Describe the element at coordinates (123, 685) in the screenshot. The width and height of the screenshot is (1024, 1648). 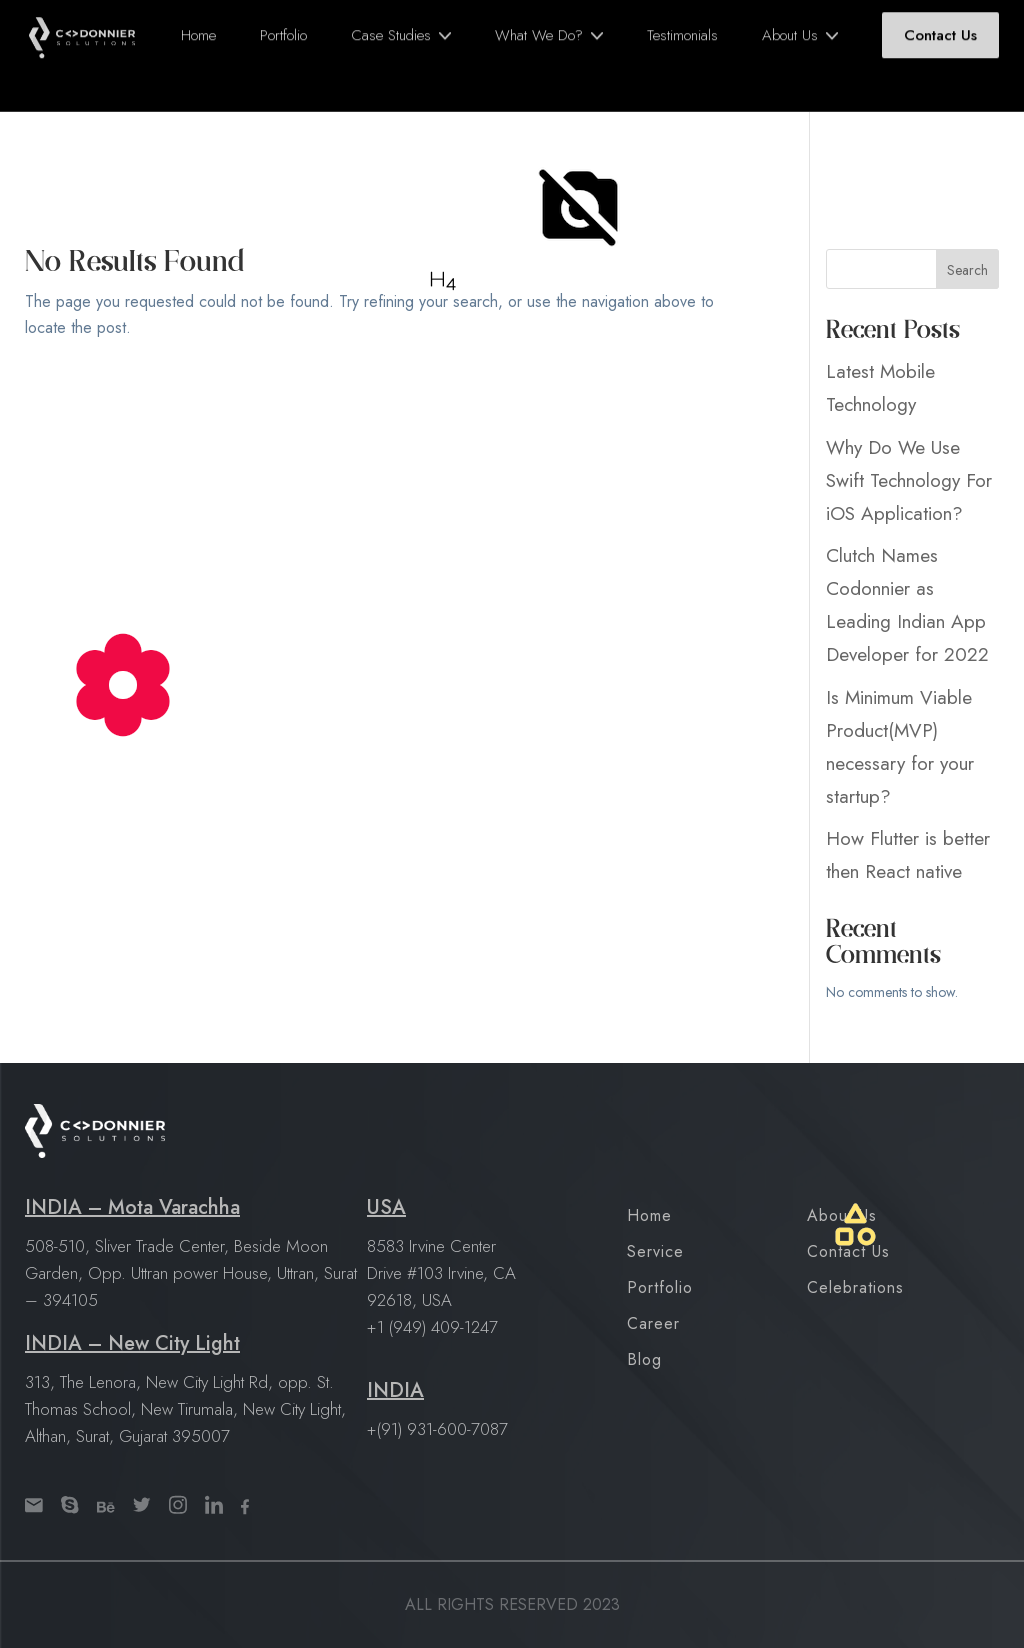
I see `access garden or plant-related features` at that location.